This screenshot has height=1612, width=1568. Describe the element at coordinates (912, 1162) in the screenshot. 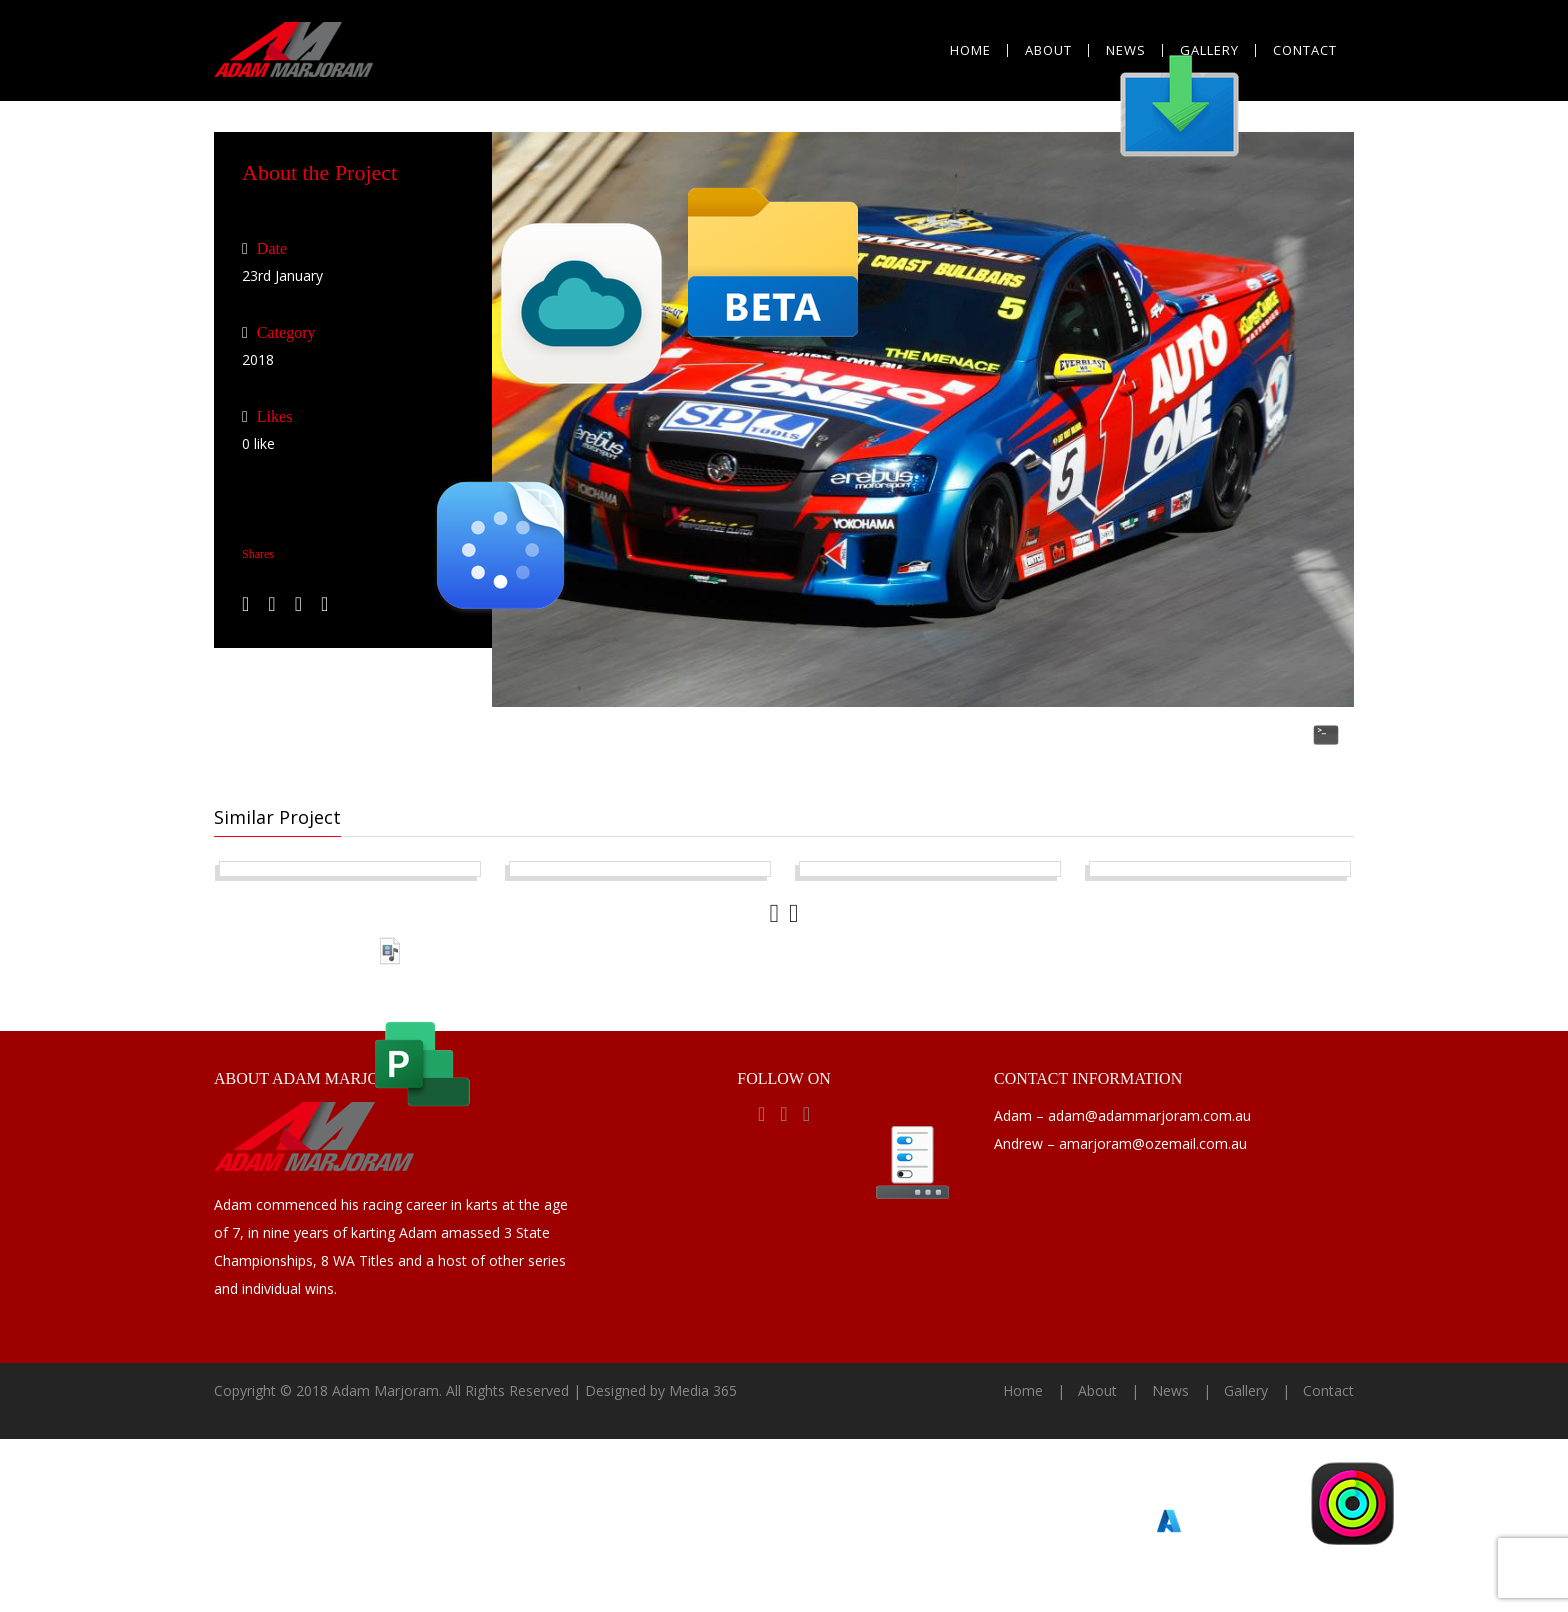

I see `access settings or preferences` at that location.